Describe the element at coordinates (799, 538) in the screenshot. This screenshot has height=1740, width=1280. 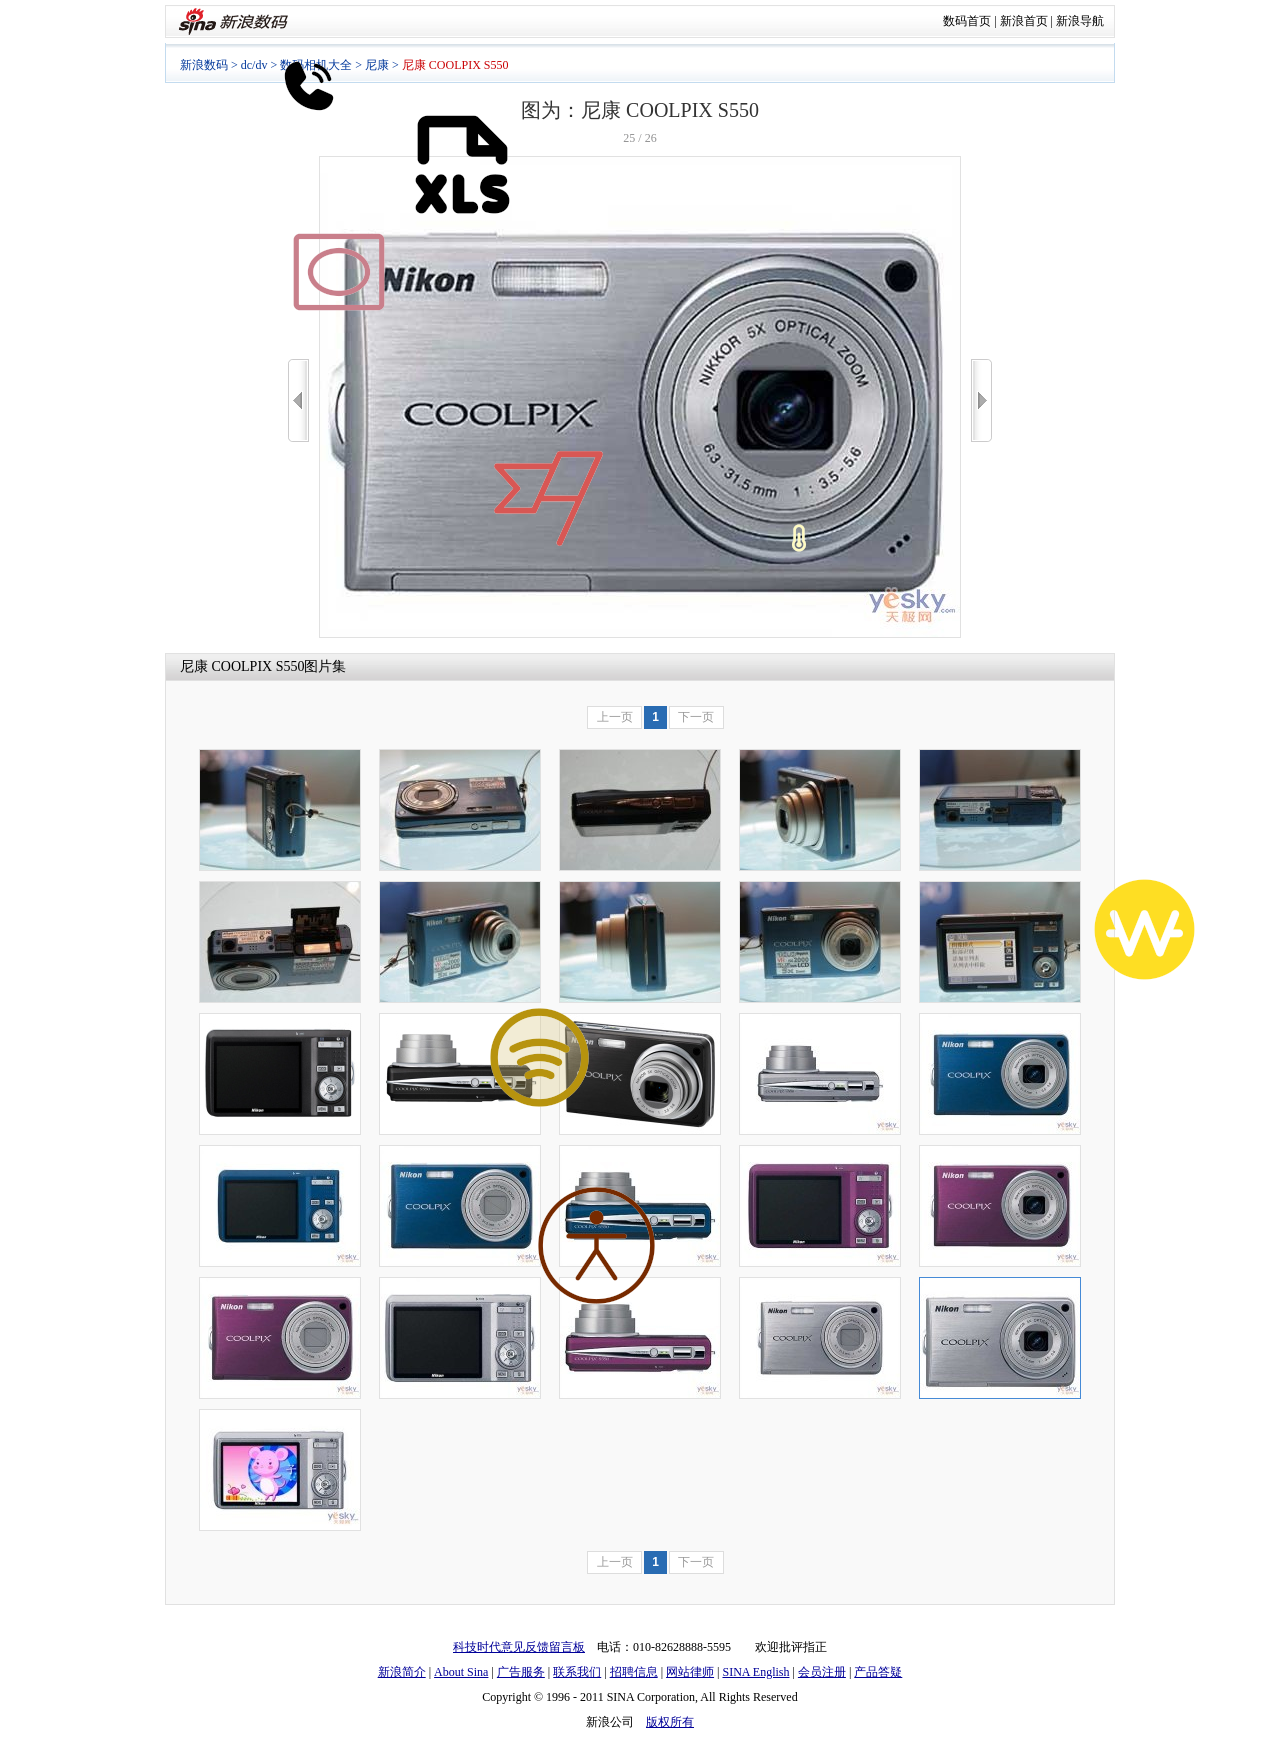
I see `view current temperature reading` at that location.